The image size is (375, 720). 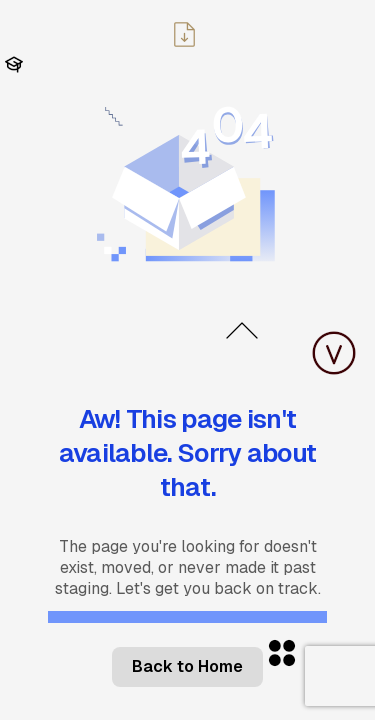 I want to click on open app grid or launcher, so click(x=282, y=653).